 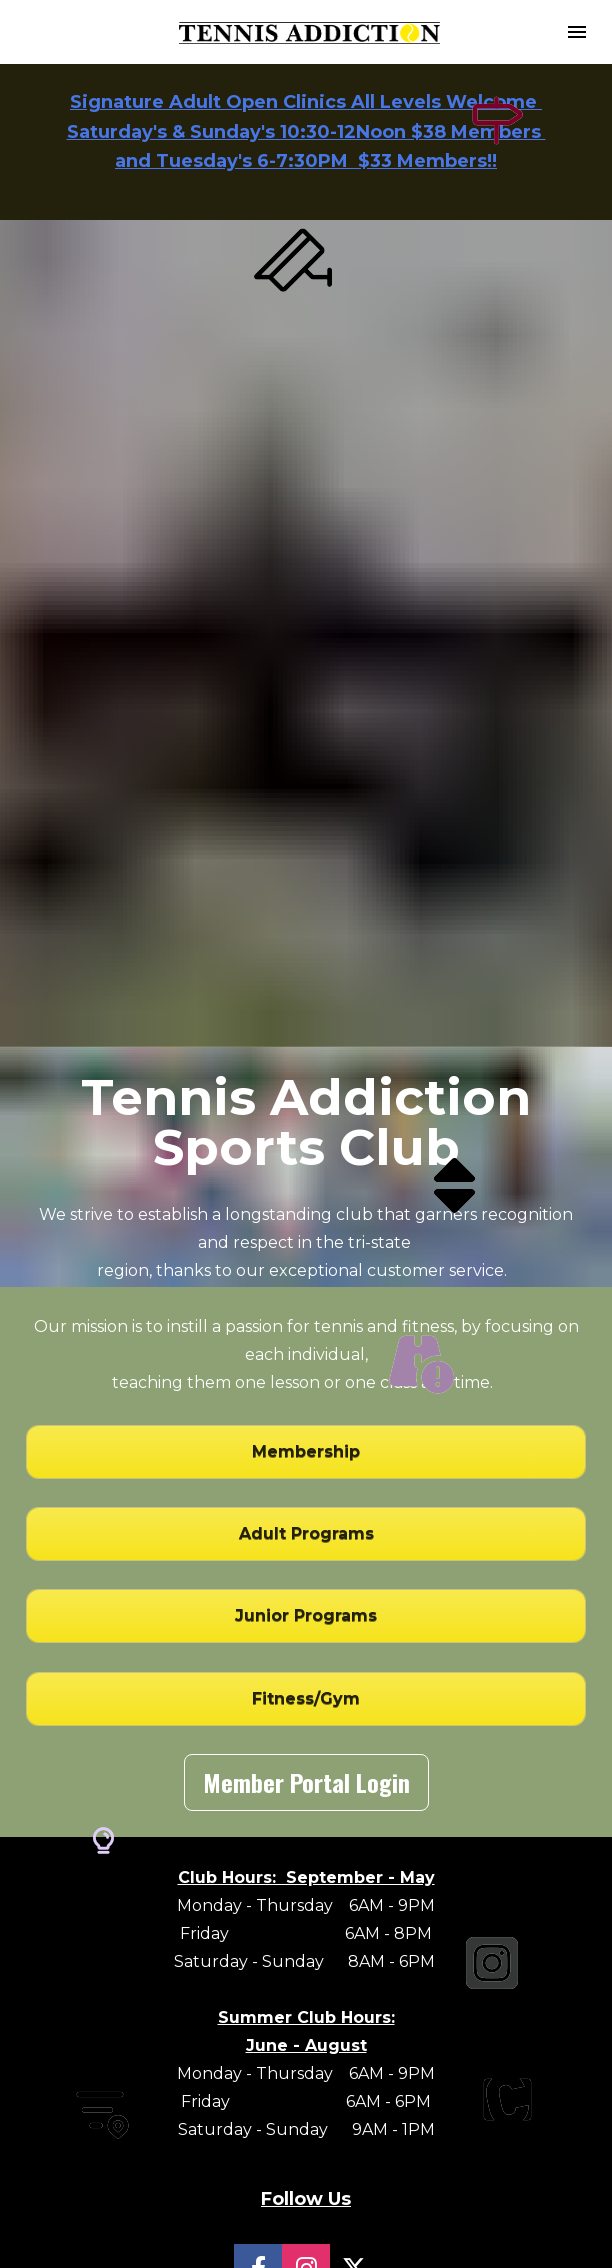 I want to click on filter results by location, so click(x=100, y=2110).